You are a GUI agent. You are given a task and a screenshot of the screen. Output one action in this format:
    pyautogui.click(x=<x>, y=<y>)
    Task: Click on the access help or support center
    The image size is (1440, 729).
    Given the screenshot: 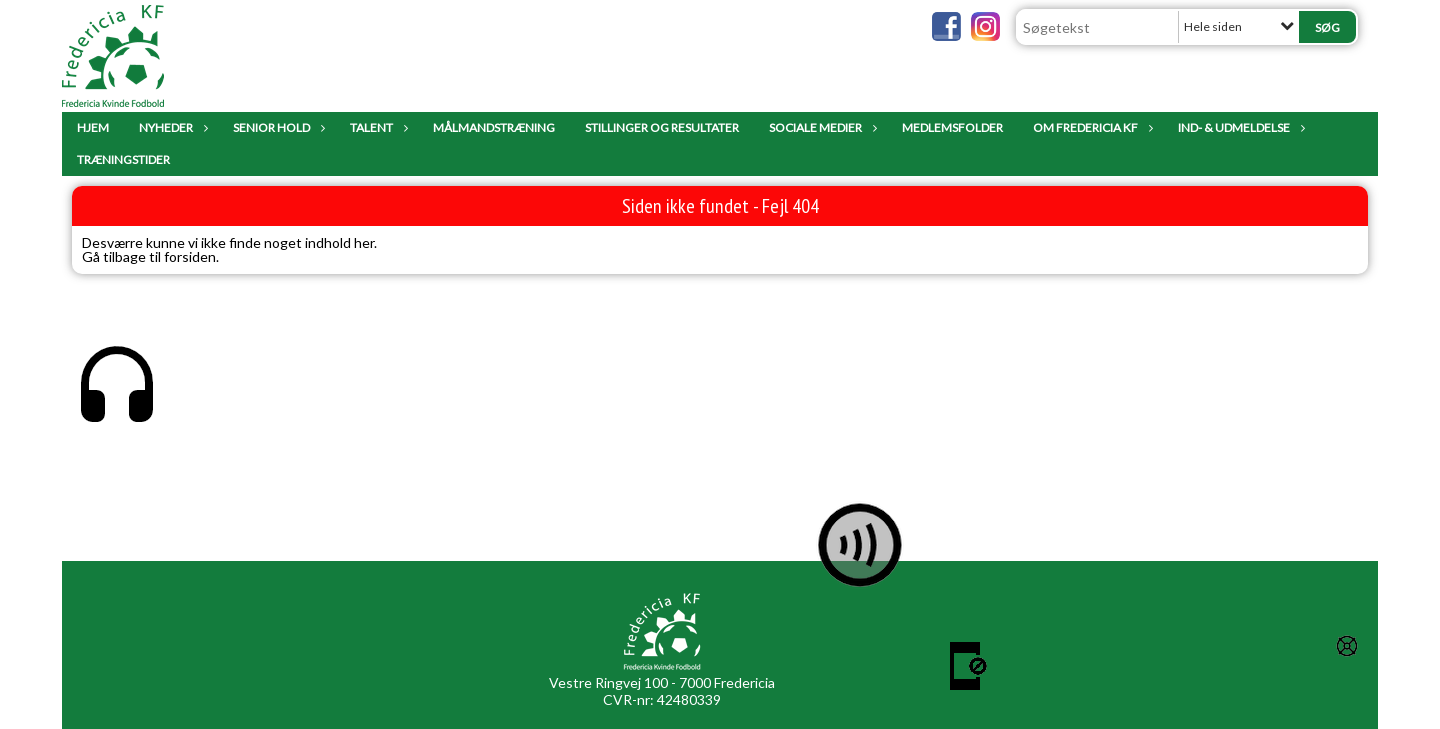 What is the action you would take?
    pyautogui.click(x=1347, y=646)
    